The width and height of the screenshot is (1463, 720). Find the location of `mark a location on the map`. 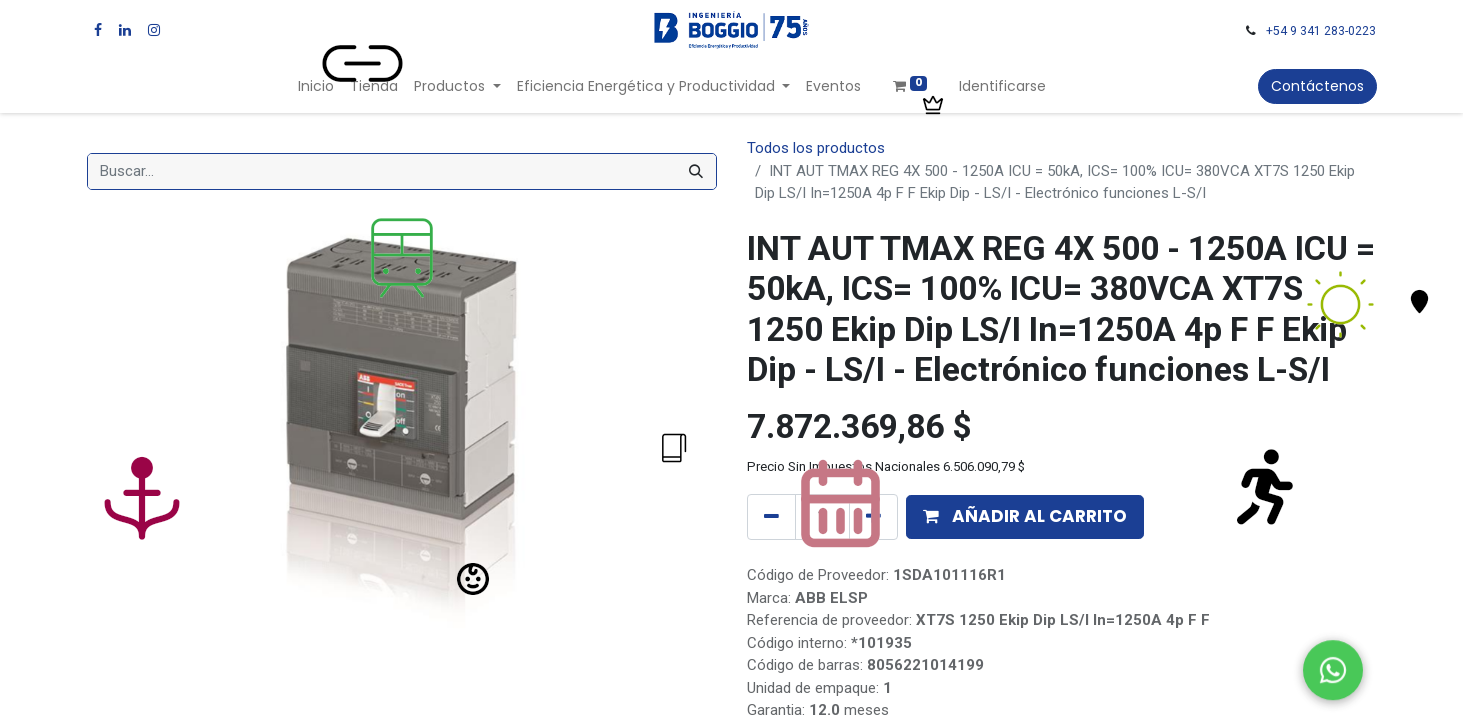

mark a location on the map is located at coordinates (1419, 301).